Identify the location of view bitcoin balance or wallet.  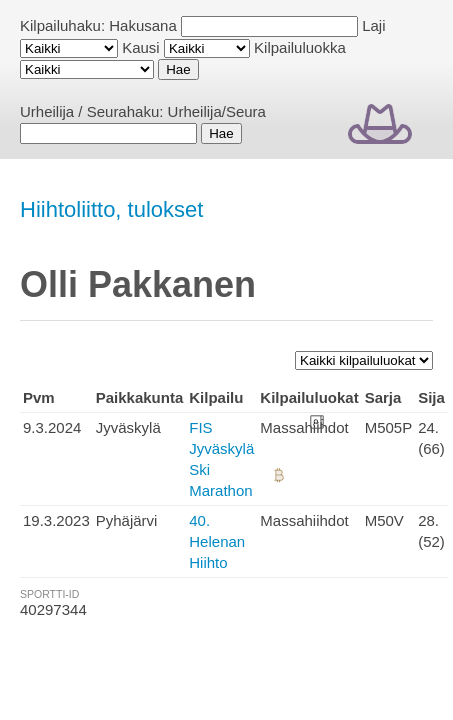
(278, 475).